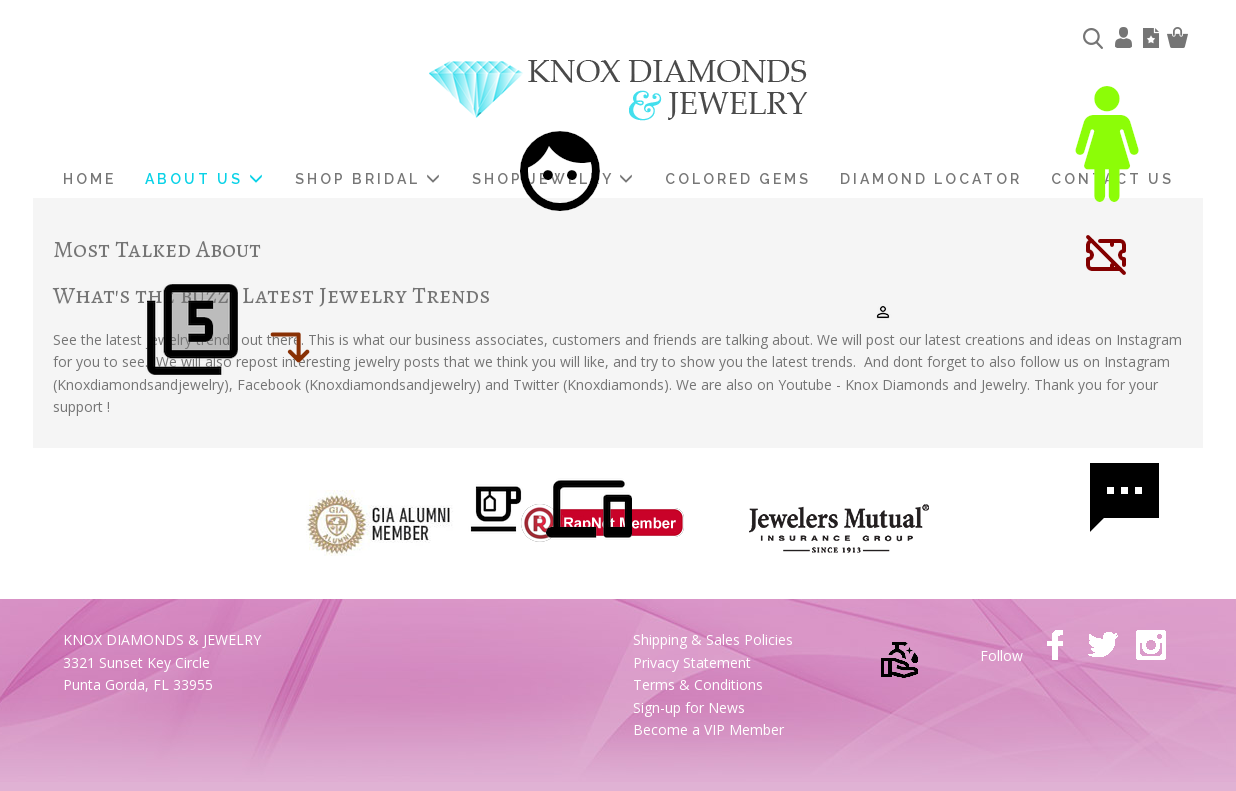  Describe the element at coordinates (1107, 144) in the screenshot. I see `select female gender option` at that location.